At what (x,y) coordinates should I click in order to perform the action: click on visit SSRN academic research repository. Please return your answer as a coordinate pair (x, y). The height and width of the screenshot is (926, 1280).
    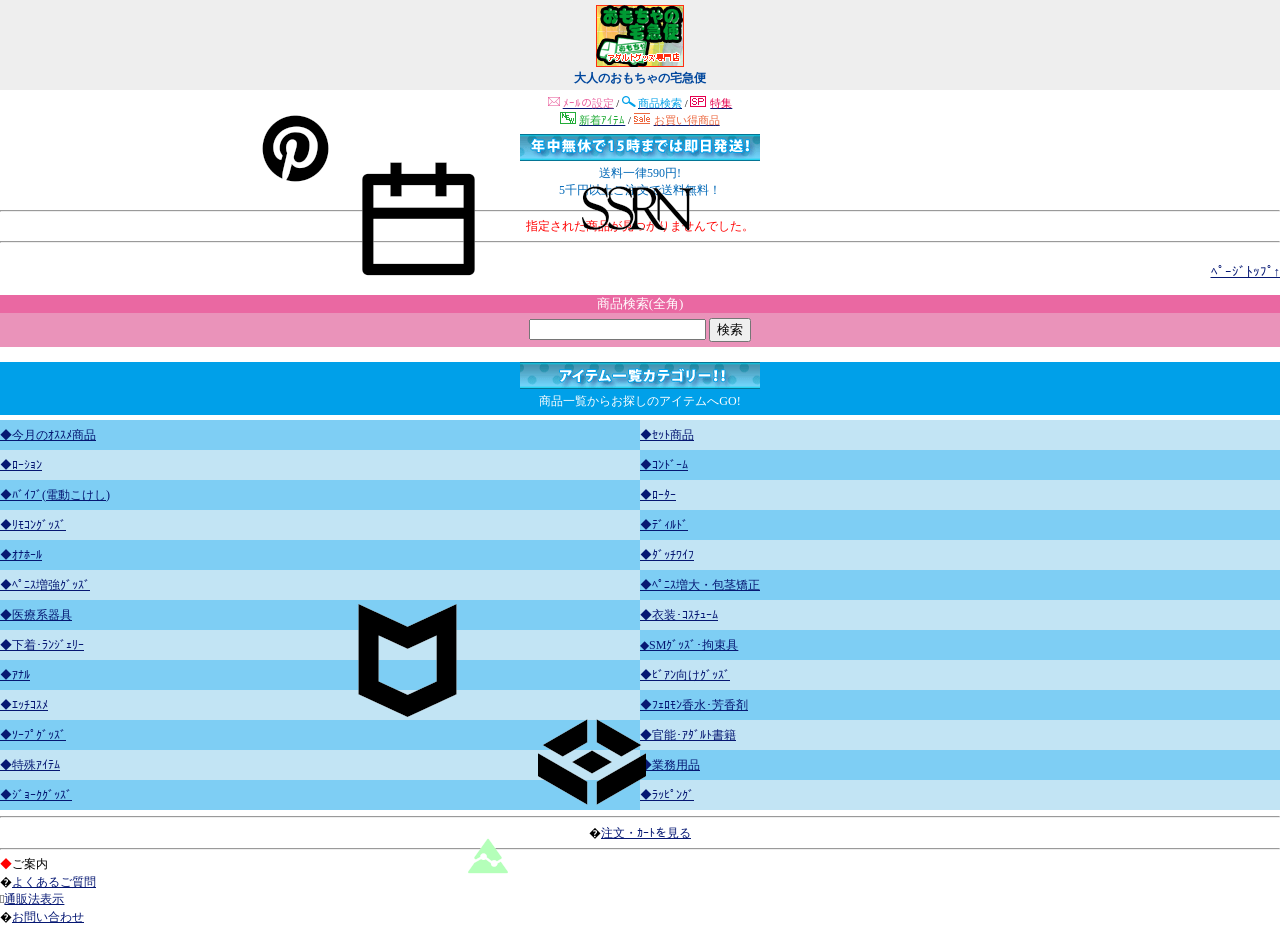
    Looking at the image, I should click on (637, 208).